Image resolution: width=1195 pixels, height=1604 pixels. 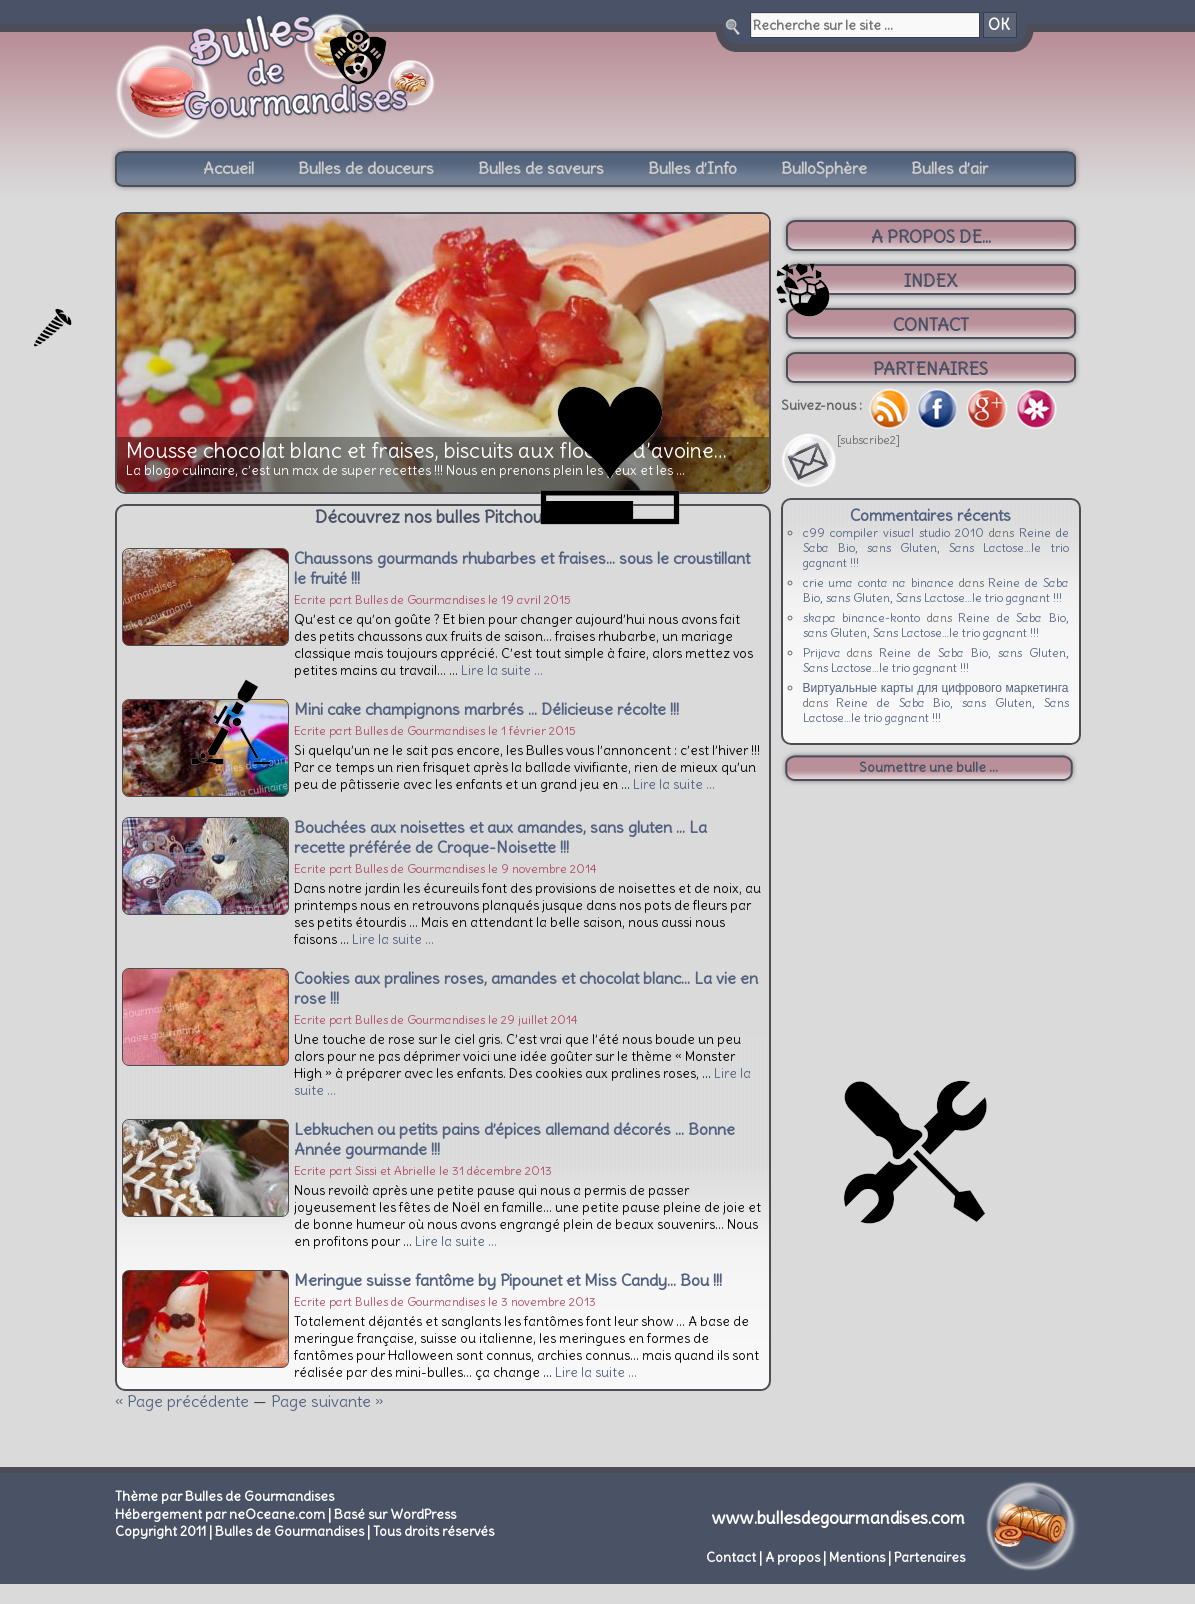 What do you see at coordinates (803, 290) in the screenshot?
I see `indicates a destructible object or breakable item` at bounding box center [803, 290].